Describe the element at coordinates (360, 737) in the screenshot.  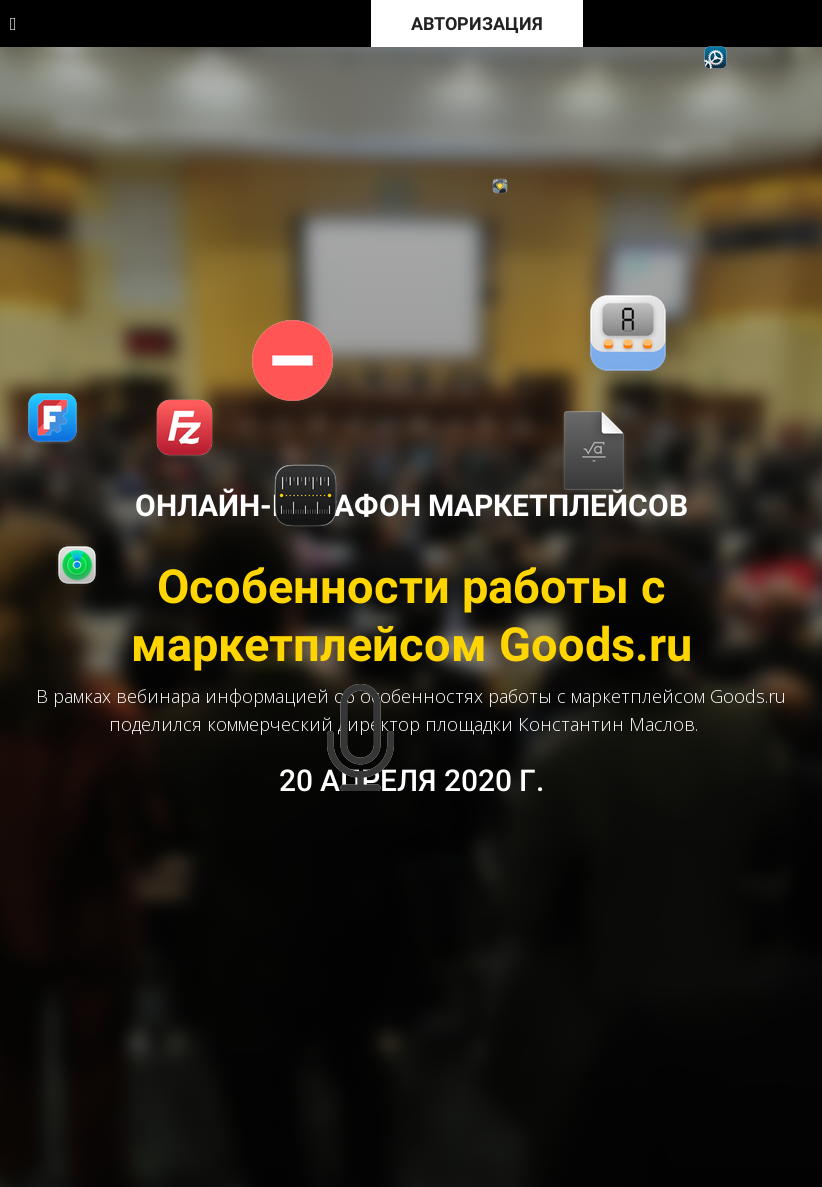
I see `access microphone or audio input settings` at that location.